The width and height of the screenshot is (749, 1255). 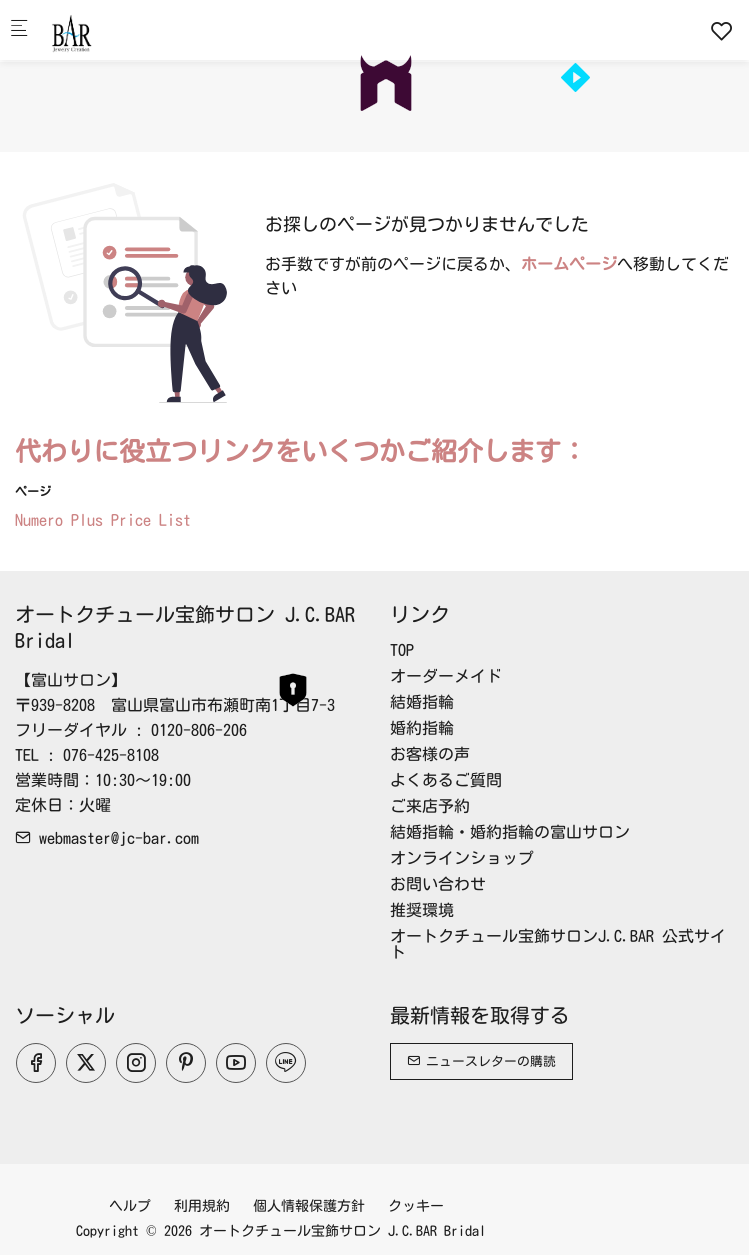 What do you see at coordinates (293, 690) in the screenshot?
I see `access security or privacy settings` at bounding box center [293, 690].